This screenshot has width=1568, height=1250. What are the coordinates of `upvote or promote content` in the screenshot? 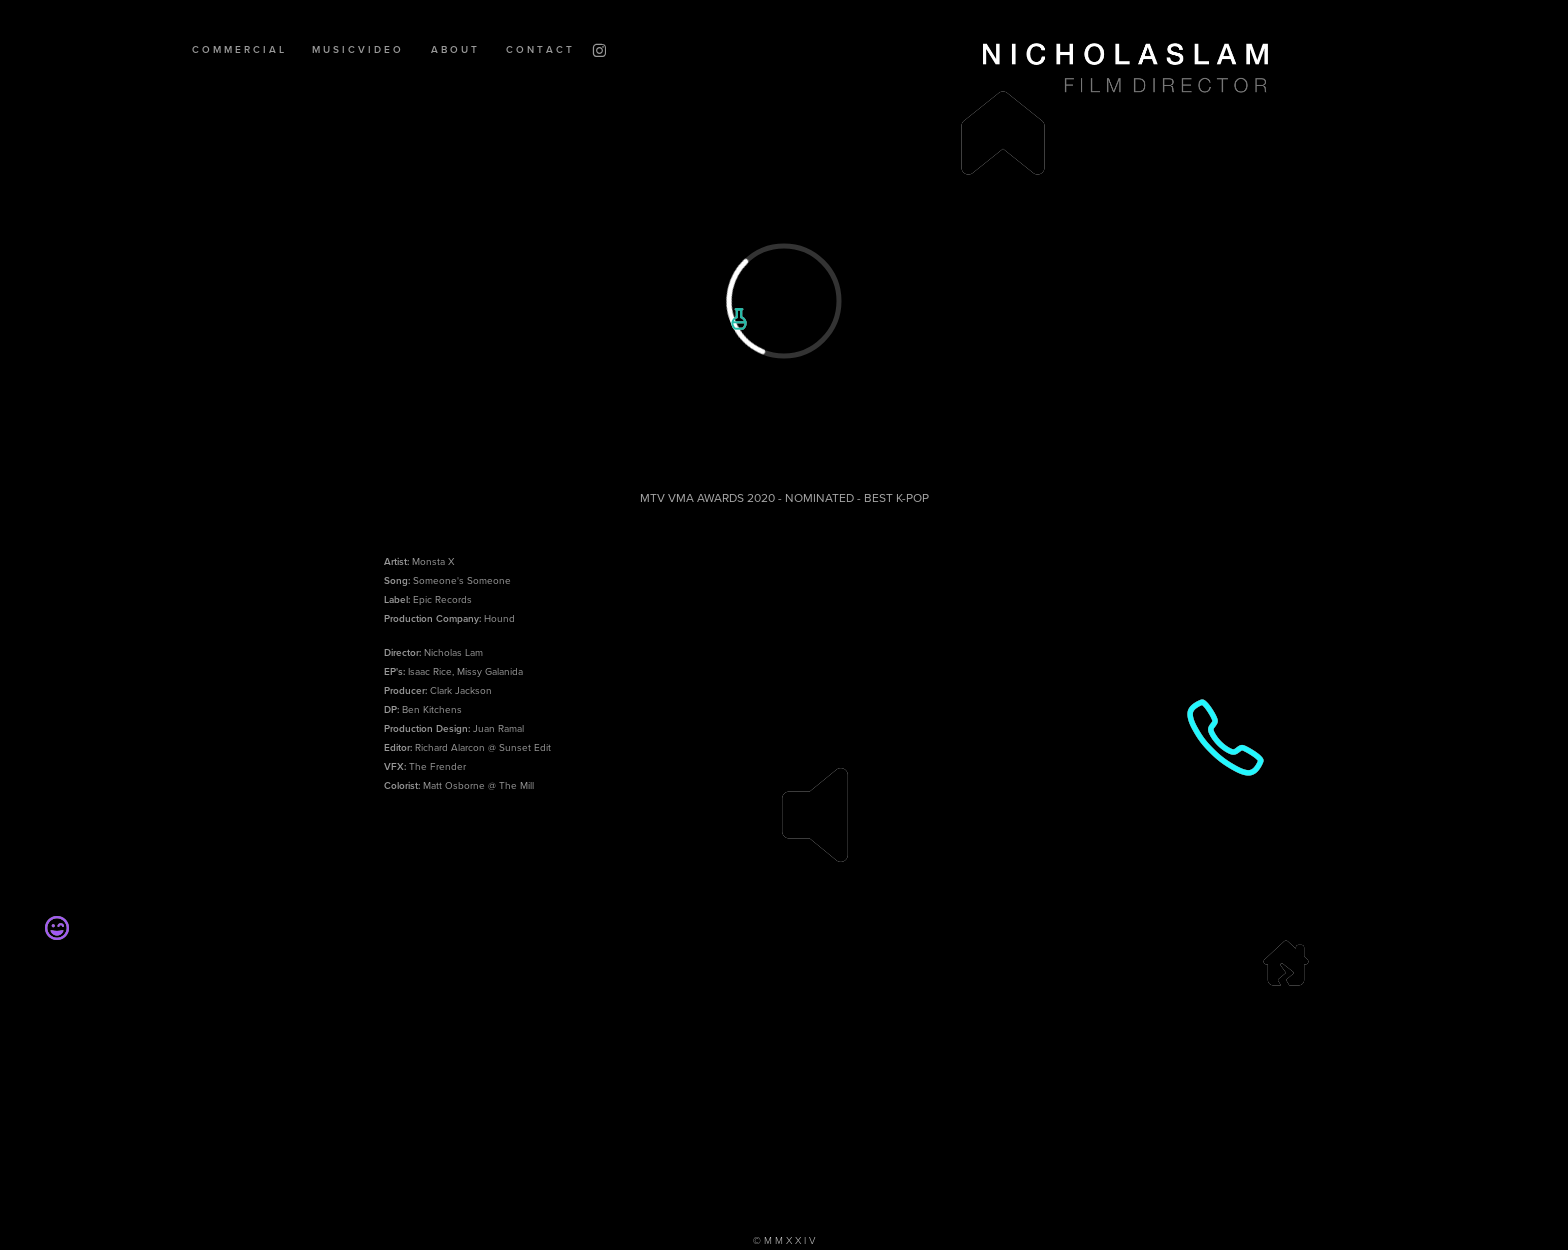 It's located at (1003, 133).